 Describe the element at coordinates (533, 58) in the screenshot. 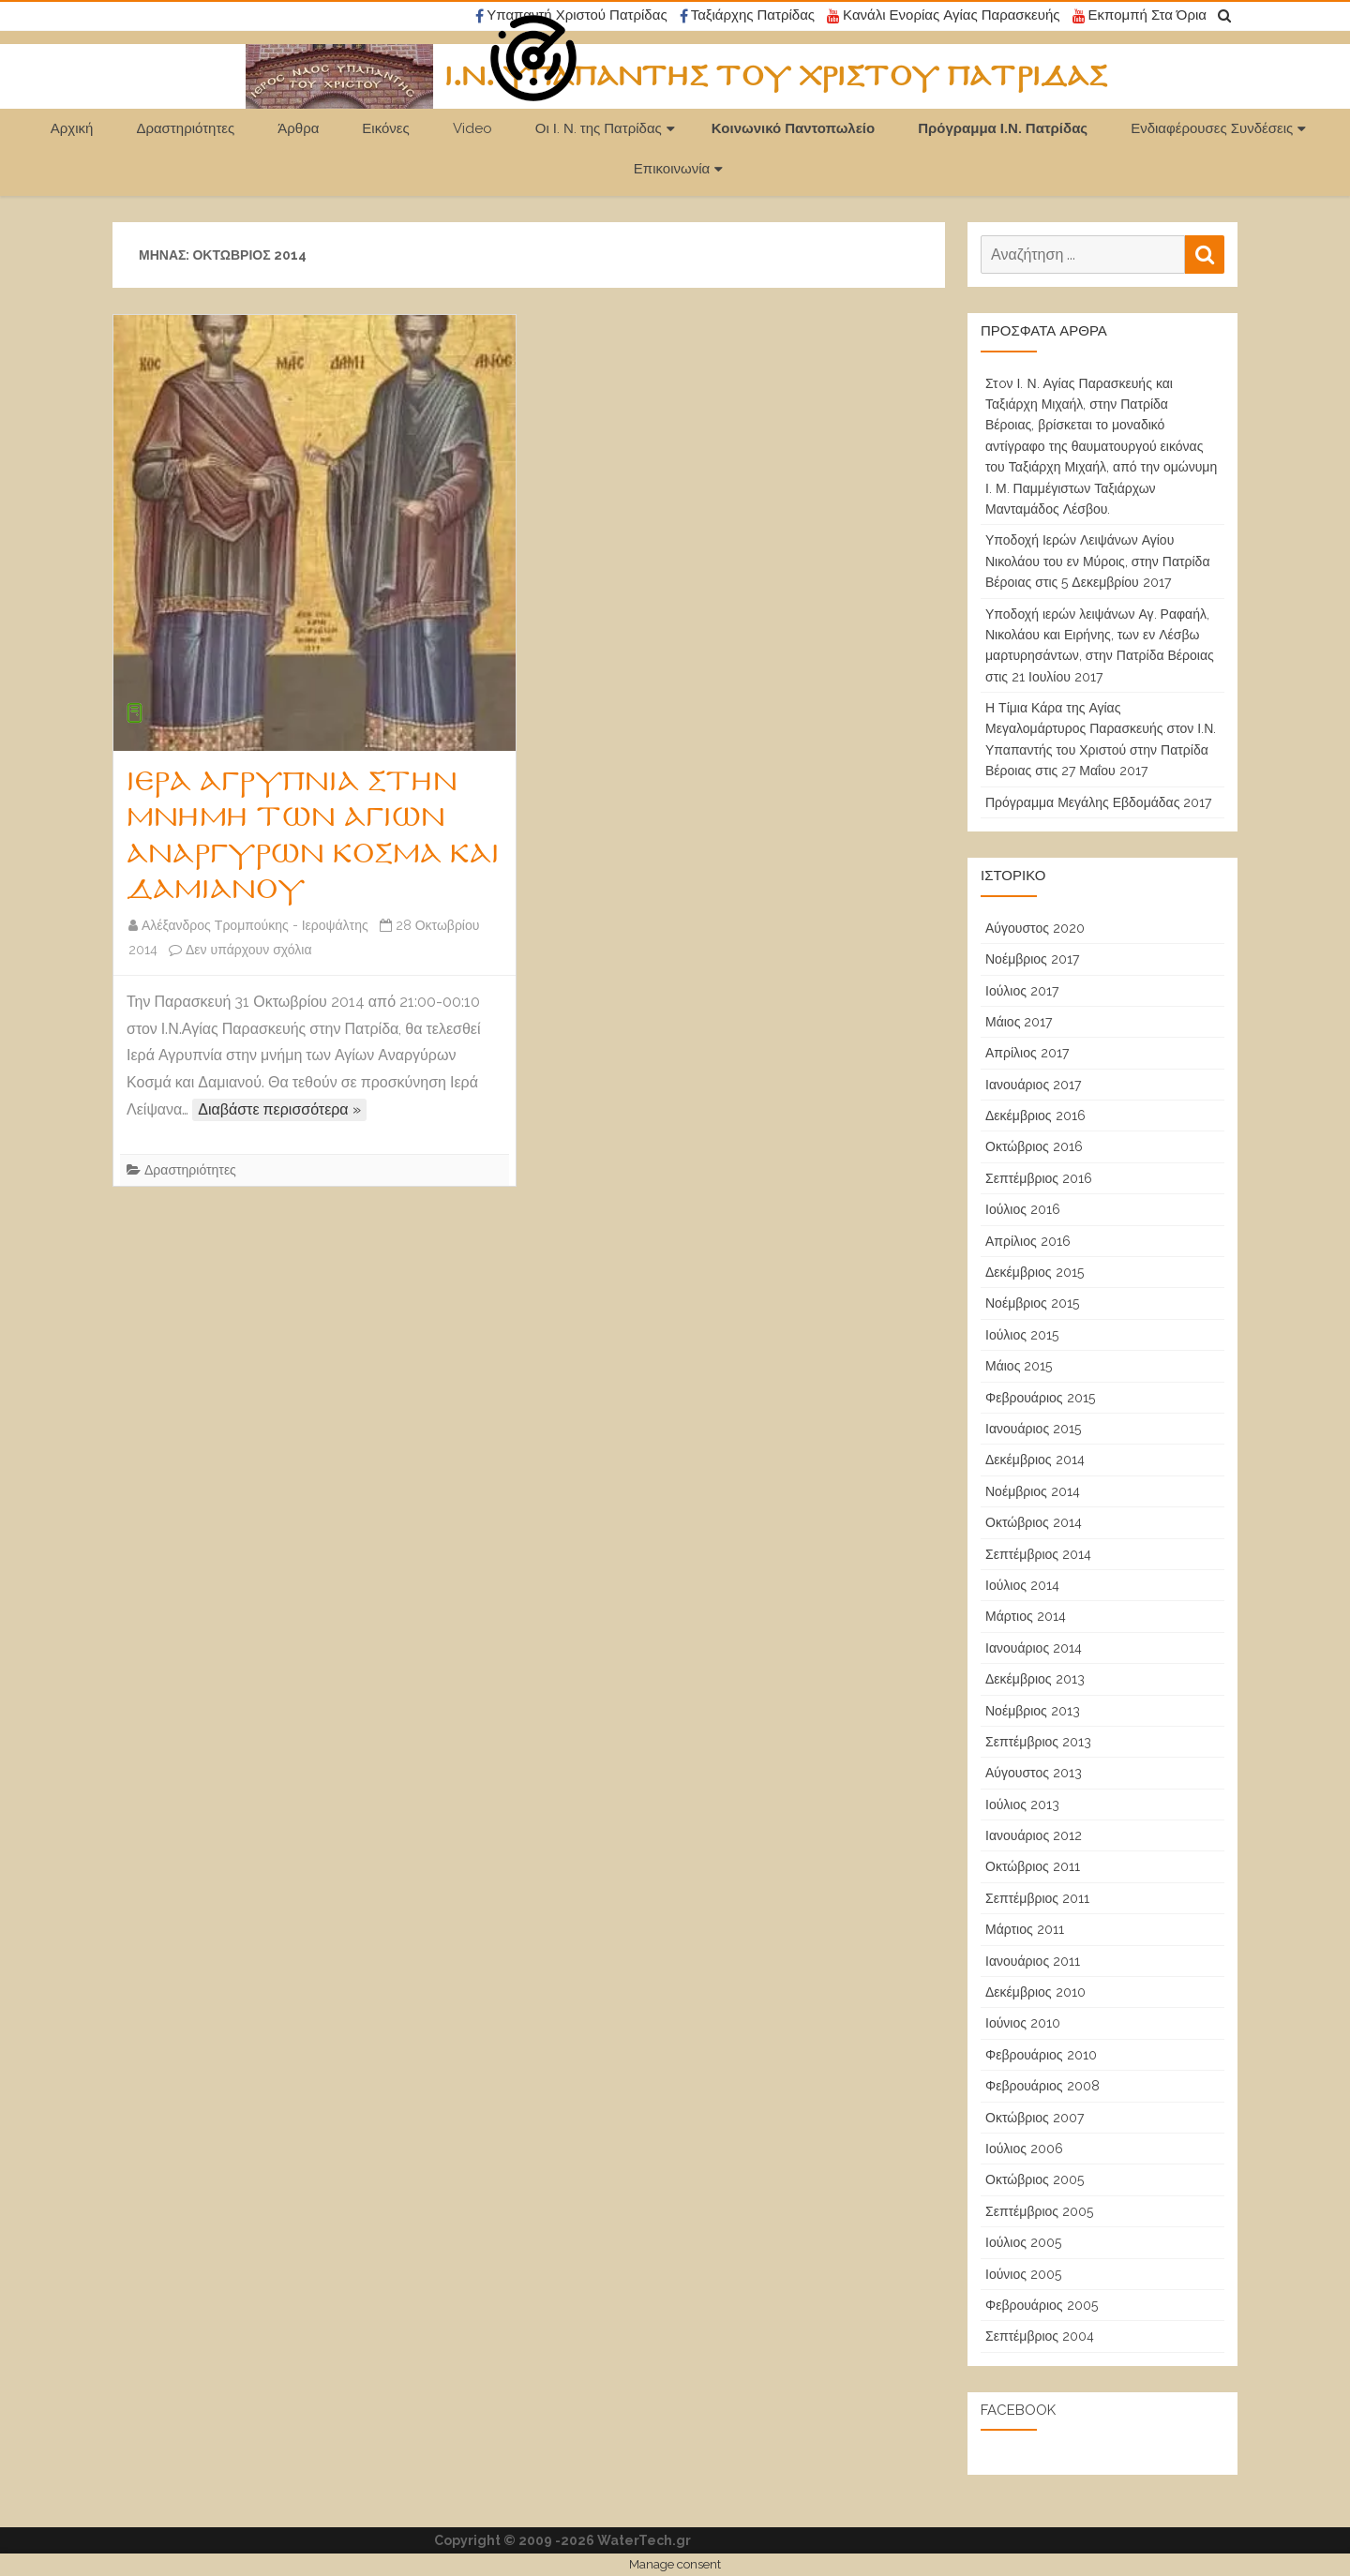

I see `scan for nearby devices or signals` at that location.